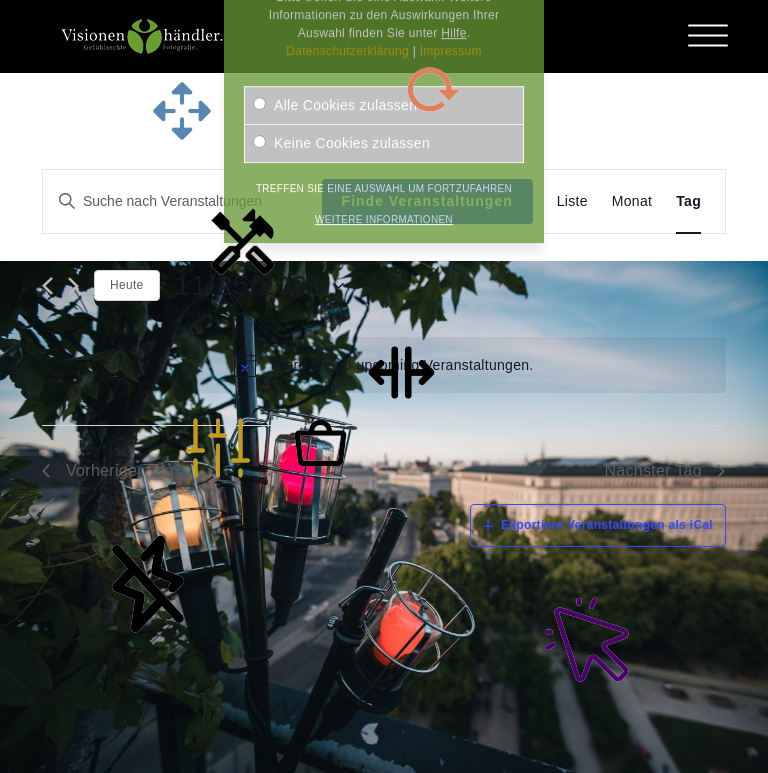 This screenshot has width=768, height=773. I want to click on click or tap to interact, so click(591, 644).